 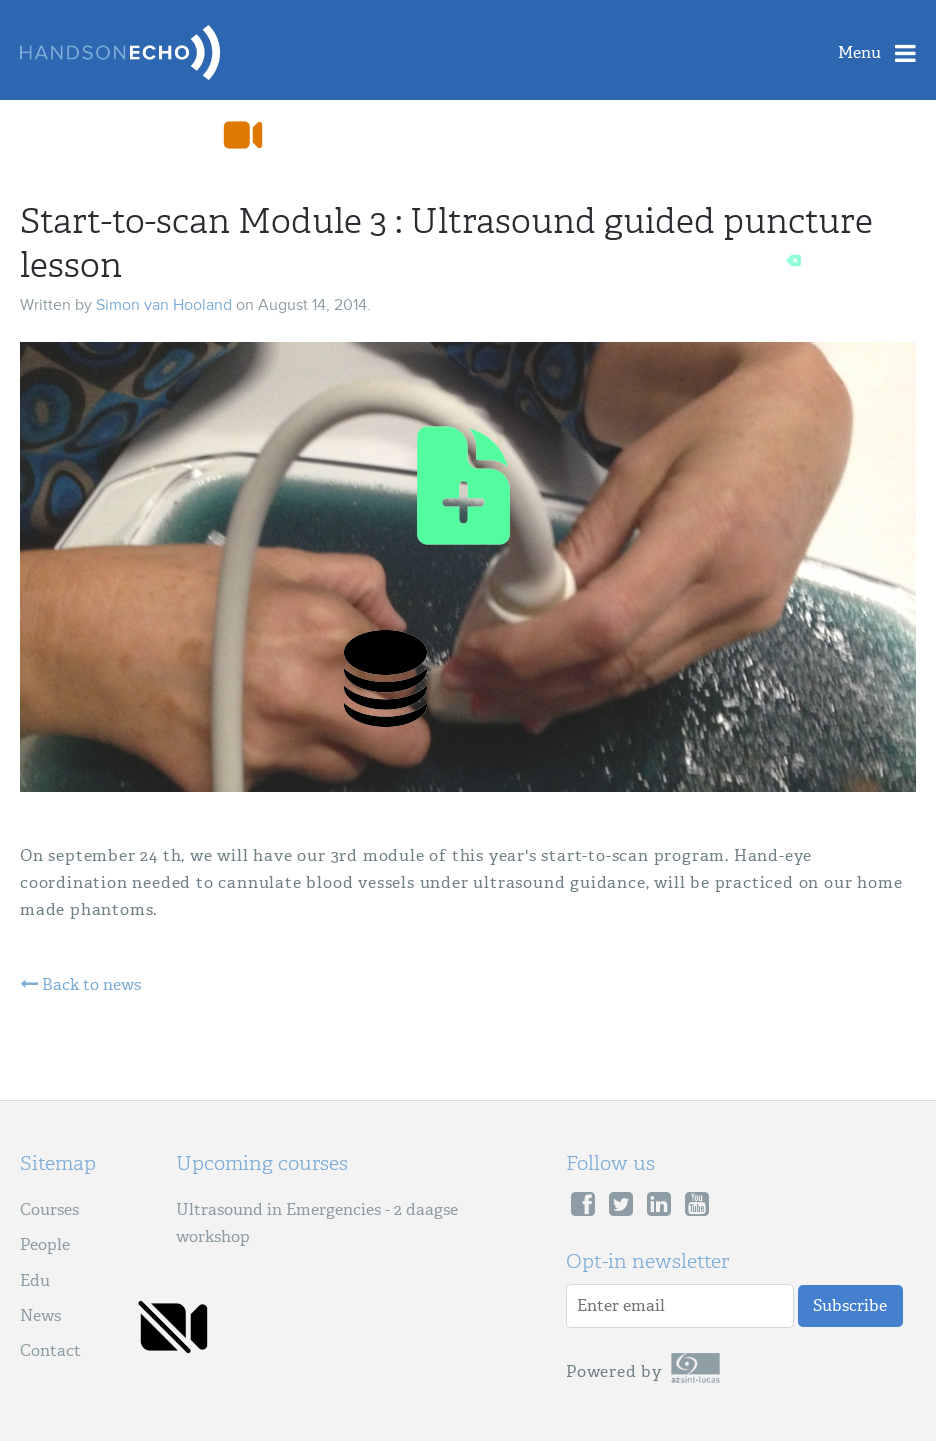 What do you see at coordinates (174, 1327) in the screenshot?
I see `turn off video camera` at bounding box center [174, 1327].